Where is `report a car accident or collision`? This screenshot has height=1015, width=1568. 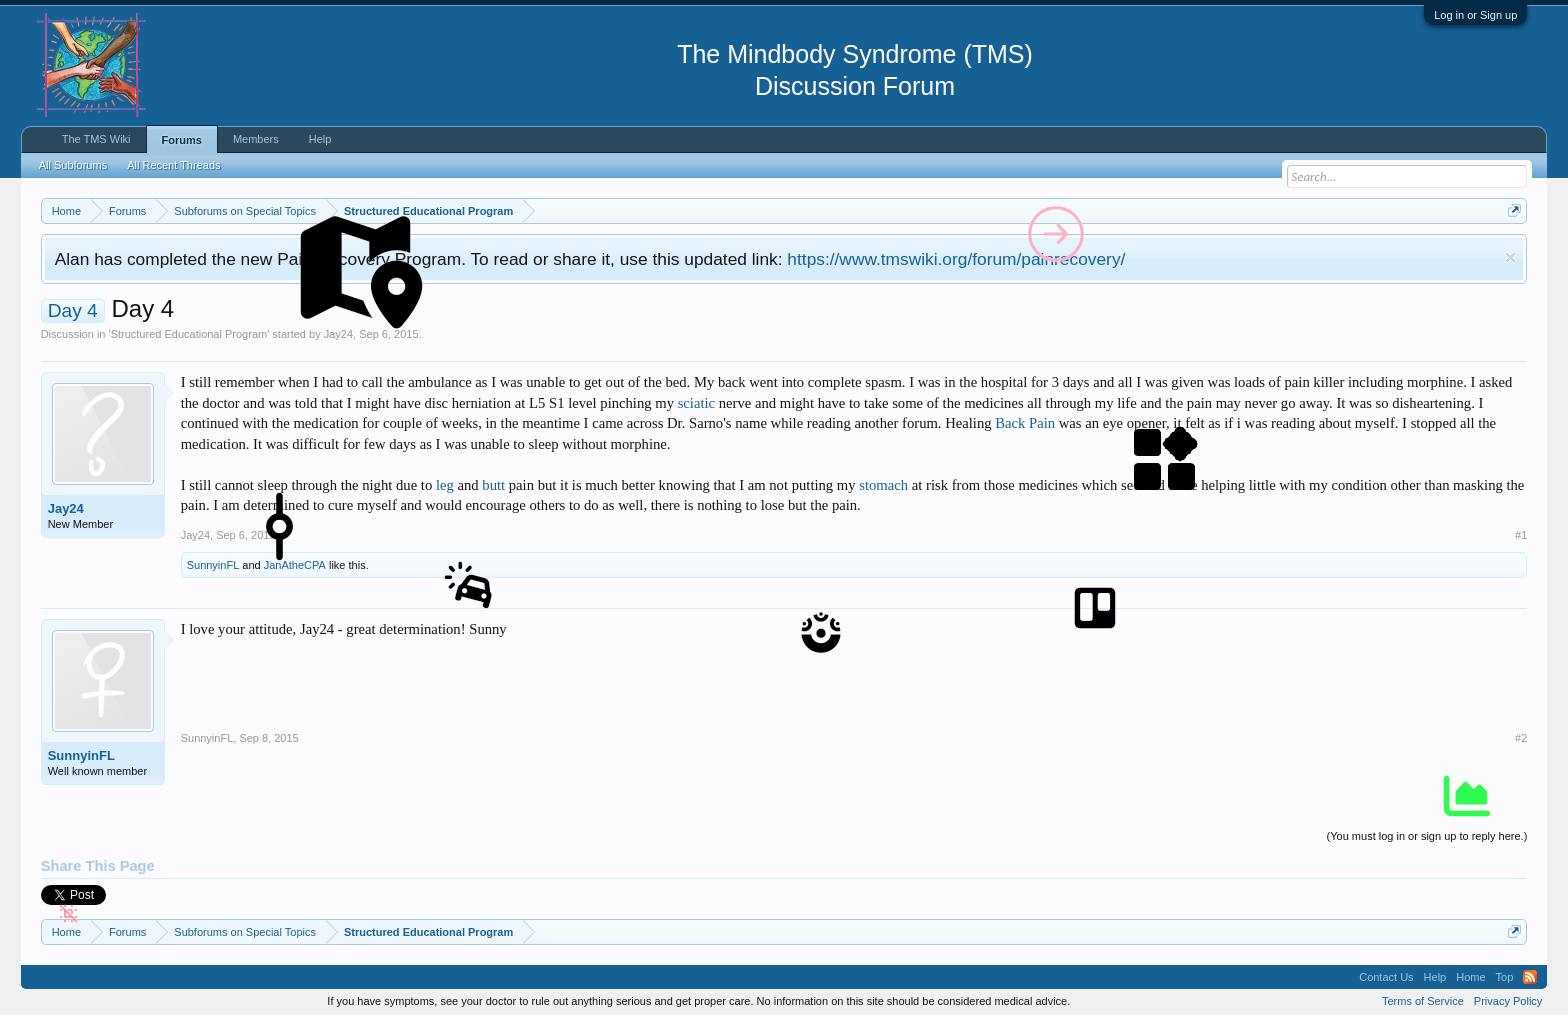
report a car accident or collision is located at coordinates (469, 586).